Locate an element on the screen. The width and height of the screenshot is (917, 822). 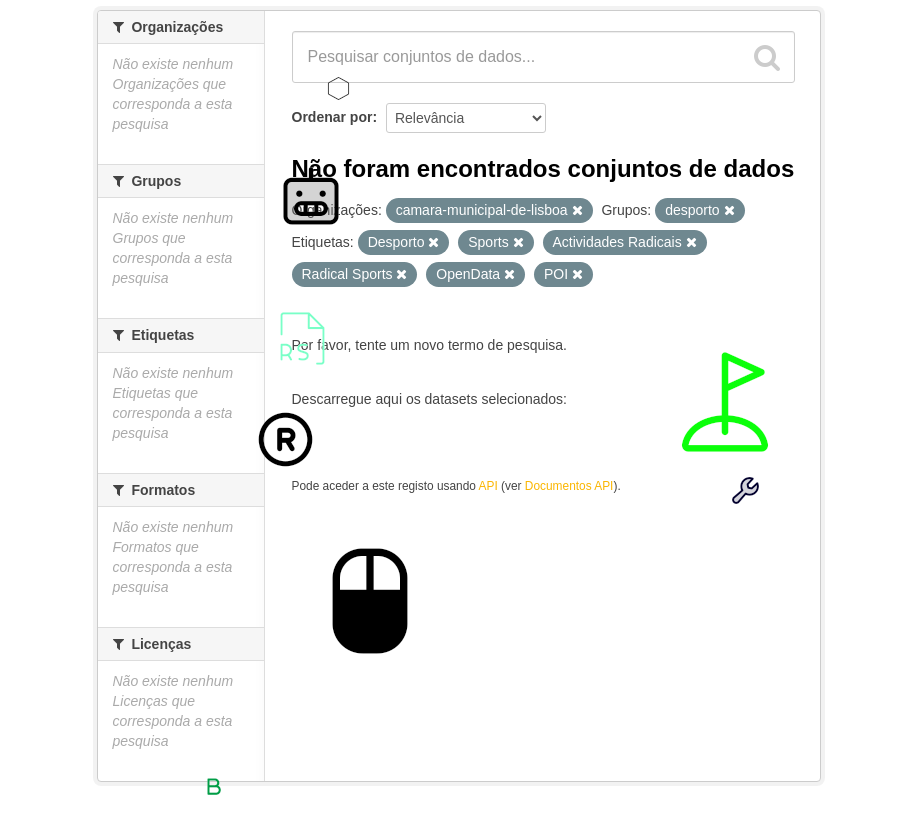
access AI assistant or chatbot is located at coordinates (311, 199).